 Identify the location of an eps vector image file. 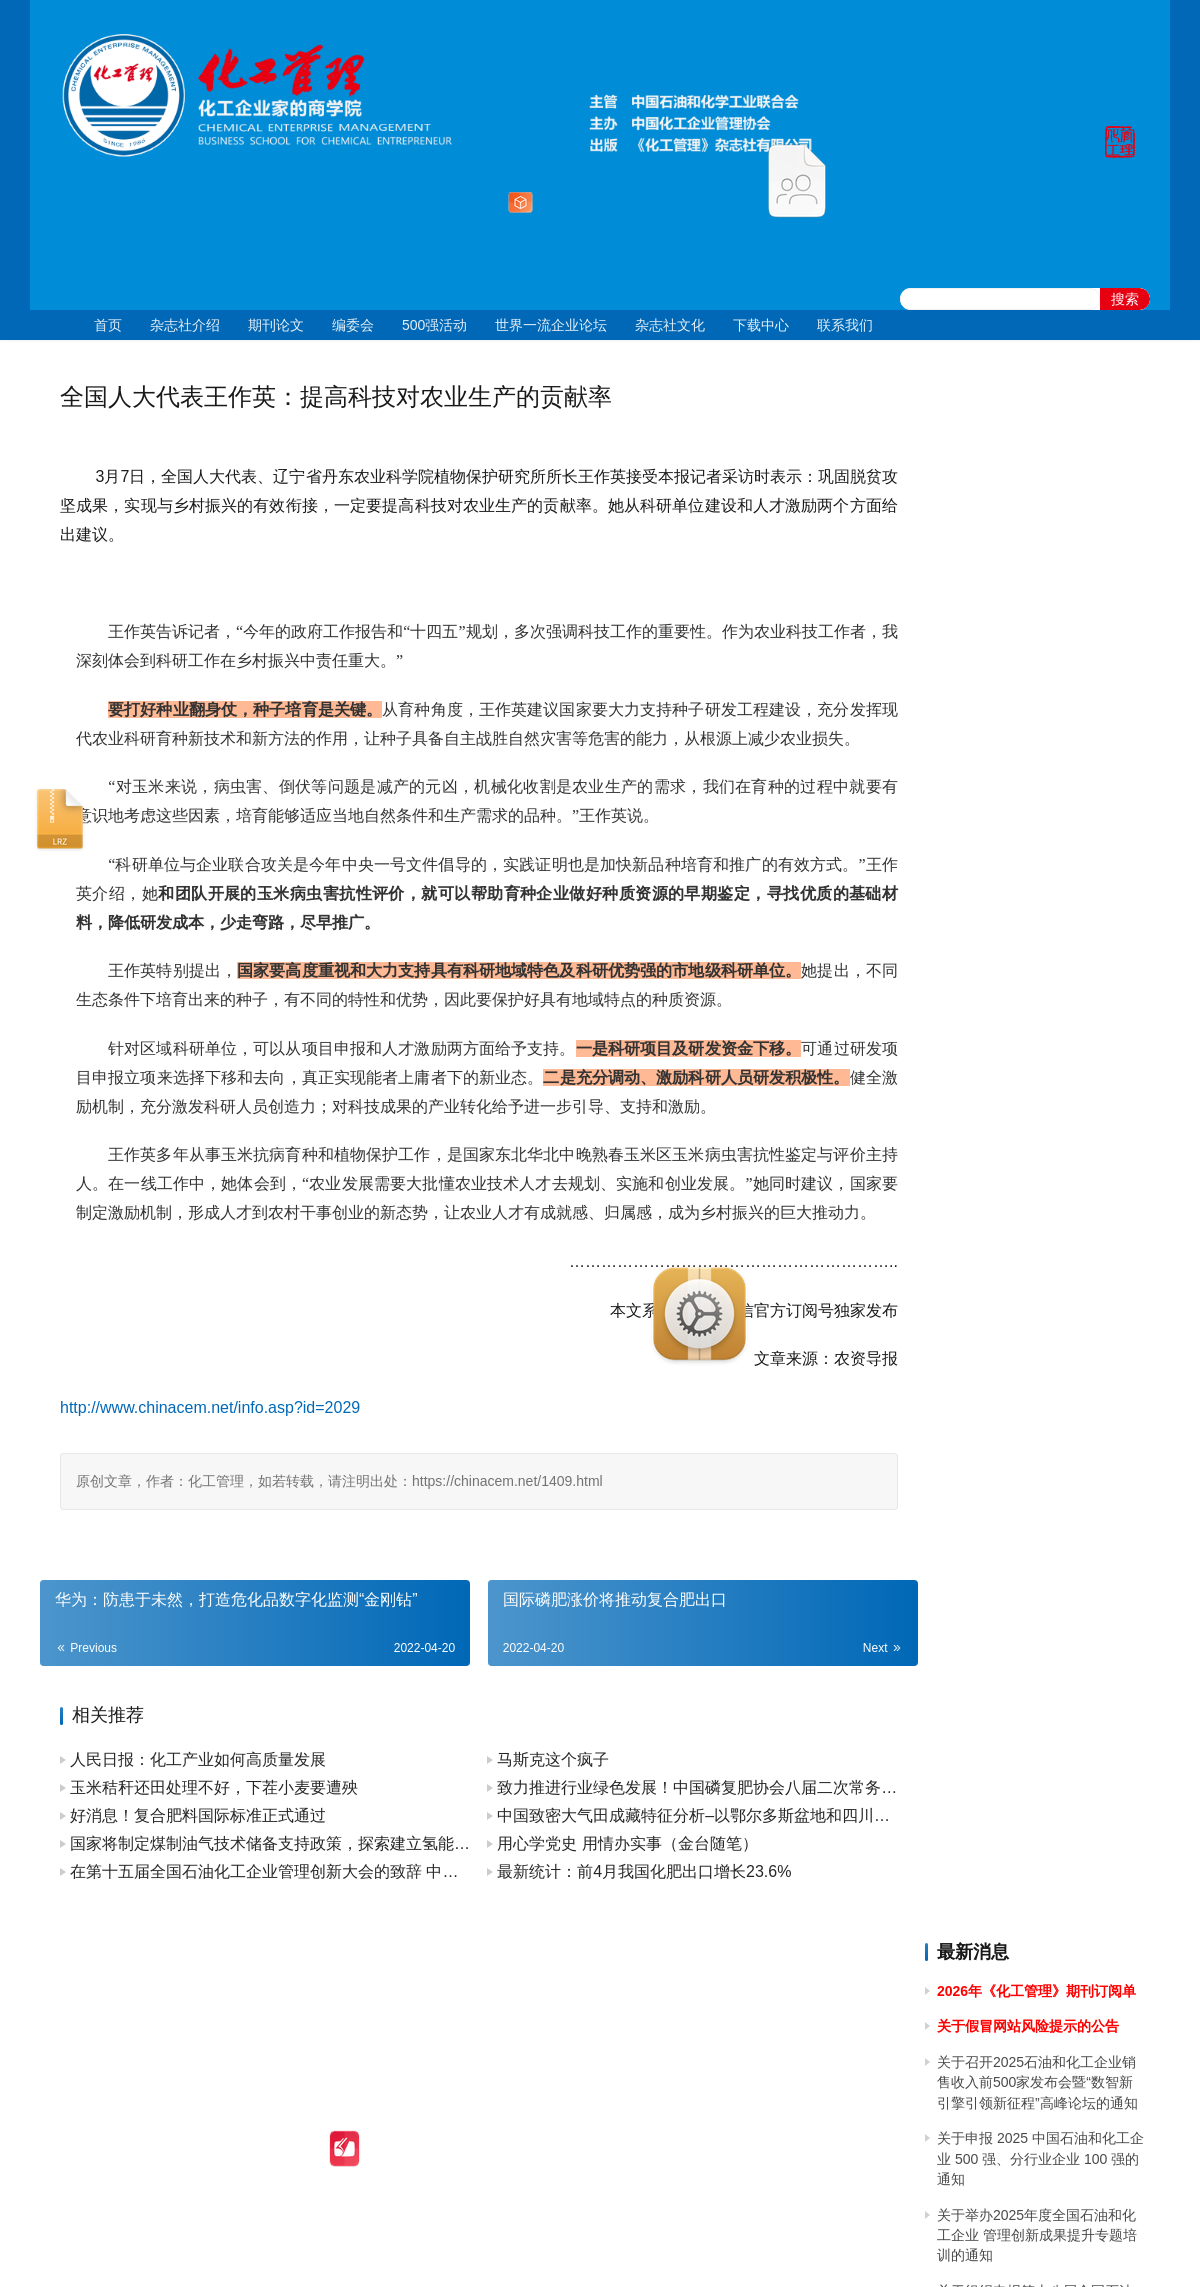
(344, 2148).